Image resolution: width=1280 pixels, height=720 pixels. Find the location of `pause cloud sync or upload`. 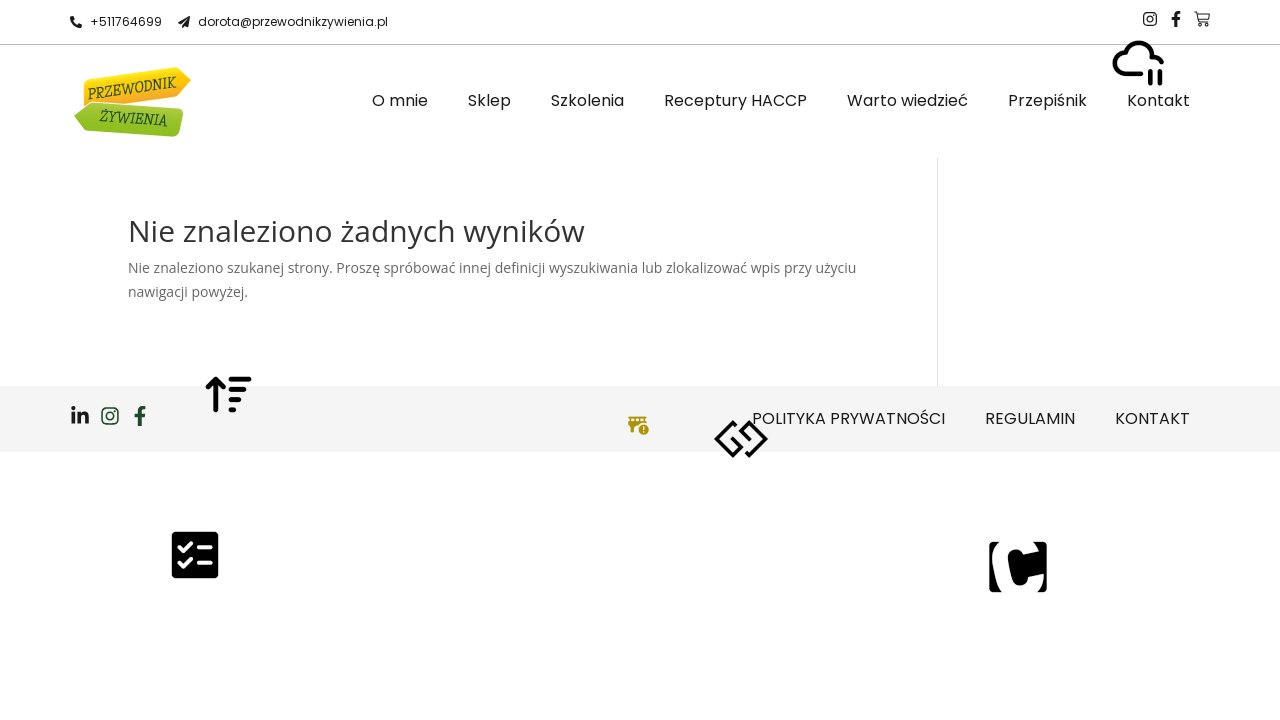

pause cloud sync or upload is located at coordinates (1138, 59).